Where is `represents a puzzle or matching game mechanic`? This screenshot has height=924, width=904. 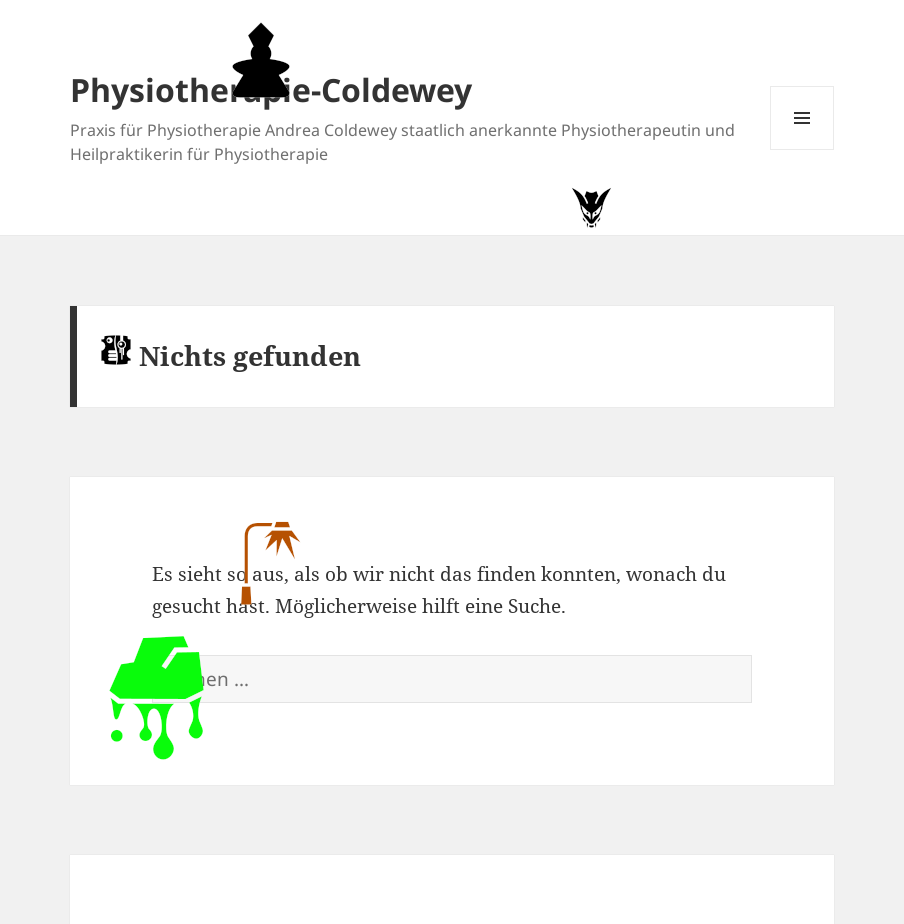 represents a puzzle or matching game mechanic is located at coordinates (116, 350).